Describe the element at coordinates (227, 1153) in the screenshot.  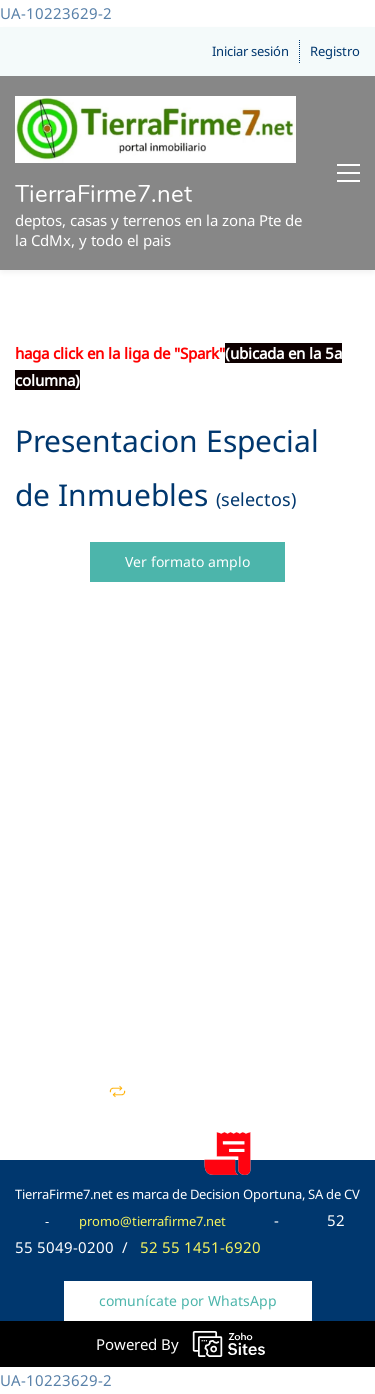
I see `view purchase receipt or transaction history` at that location.